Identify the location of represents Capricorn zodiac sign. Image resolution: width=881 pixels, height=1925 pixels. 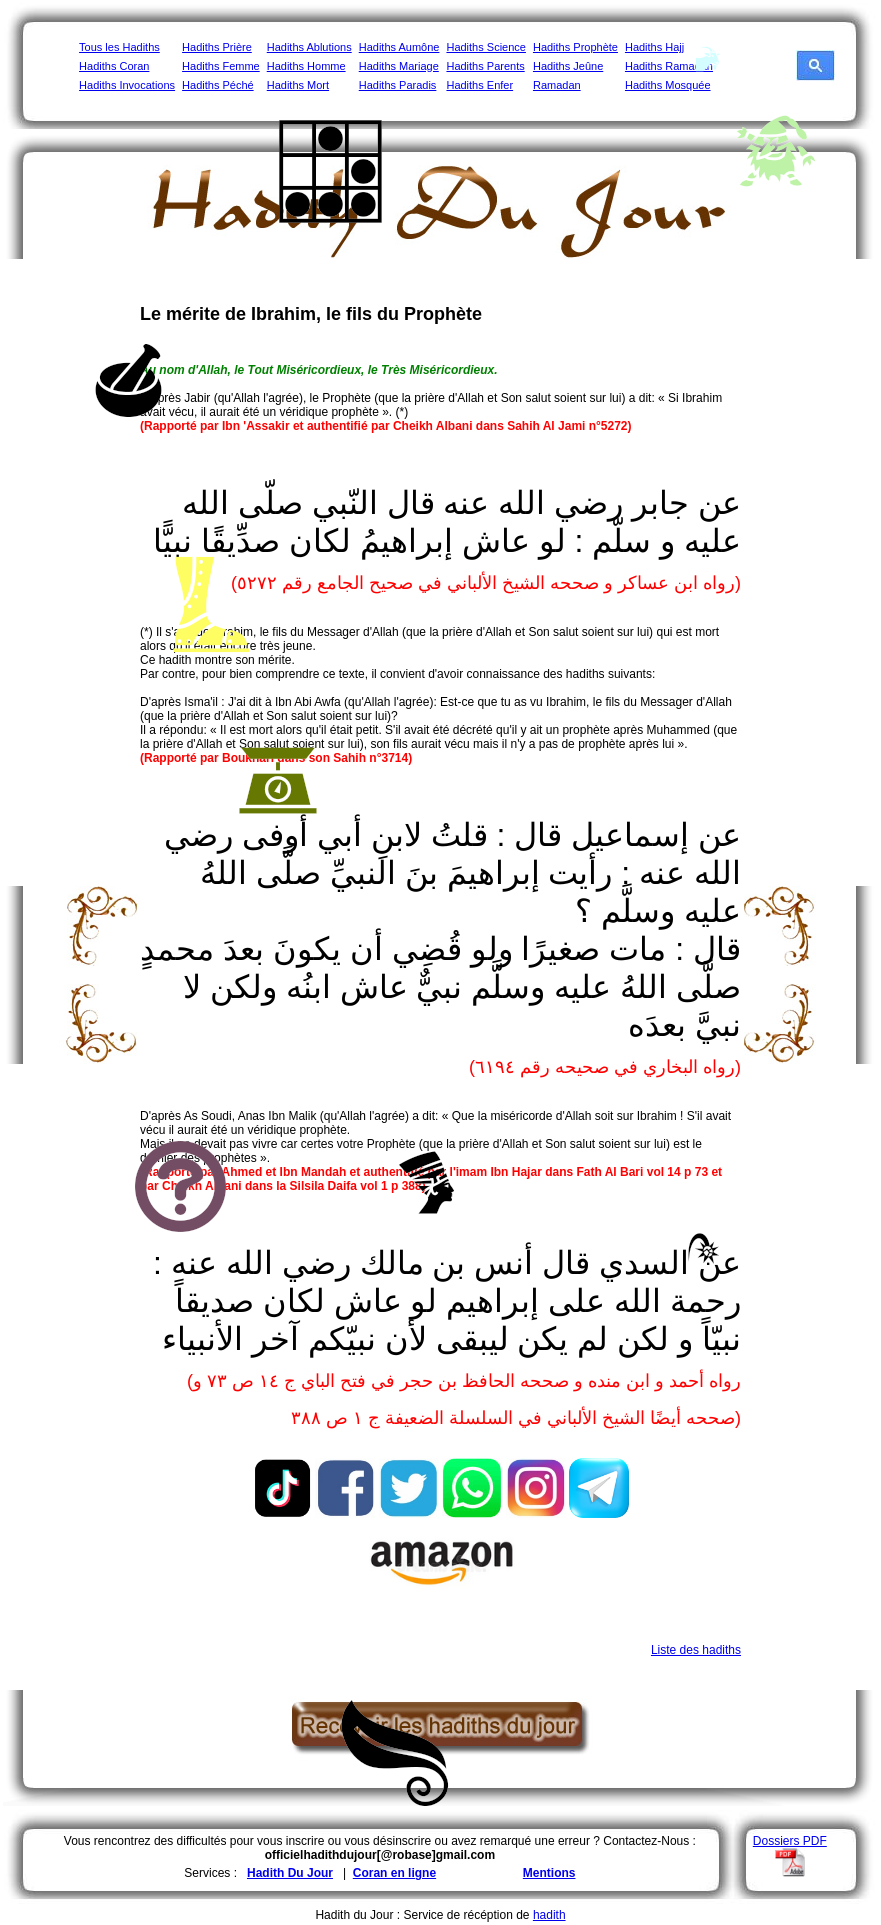
(708, 58).